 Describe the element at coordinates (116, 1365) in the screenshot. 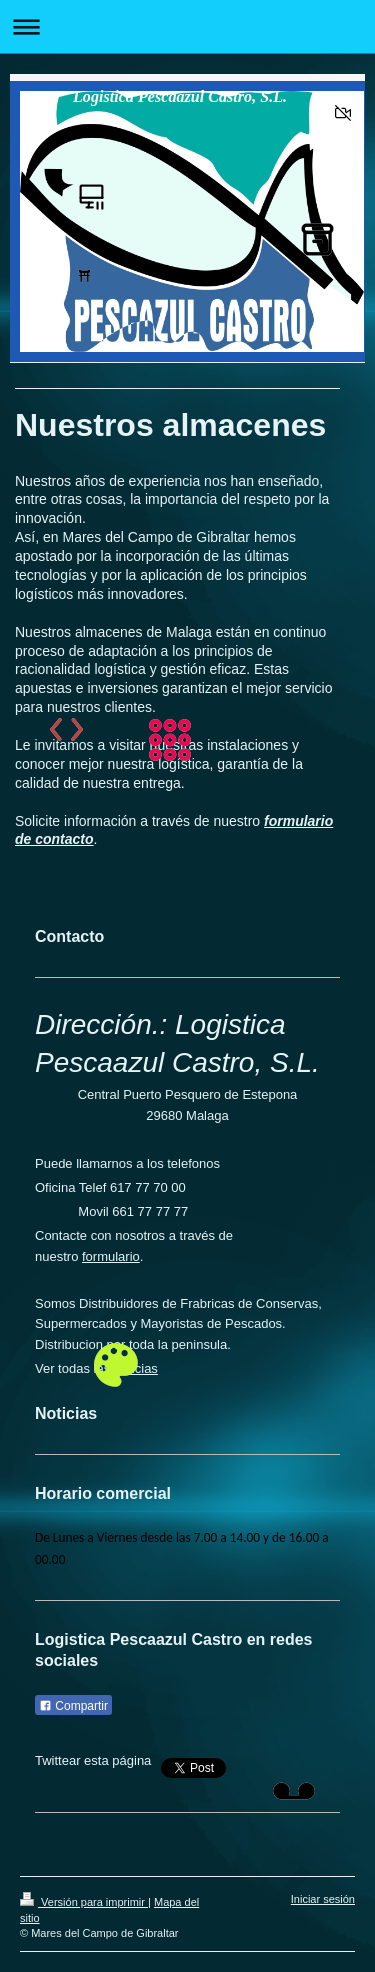

I see `open color picker or theme settings` at that location.